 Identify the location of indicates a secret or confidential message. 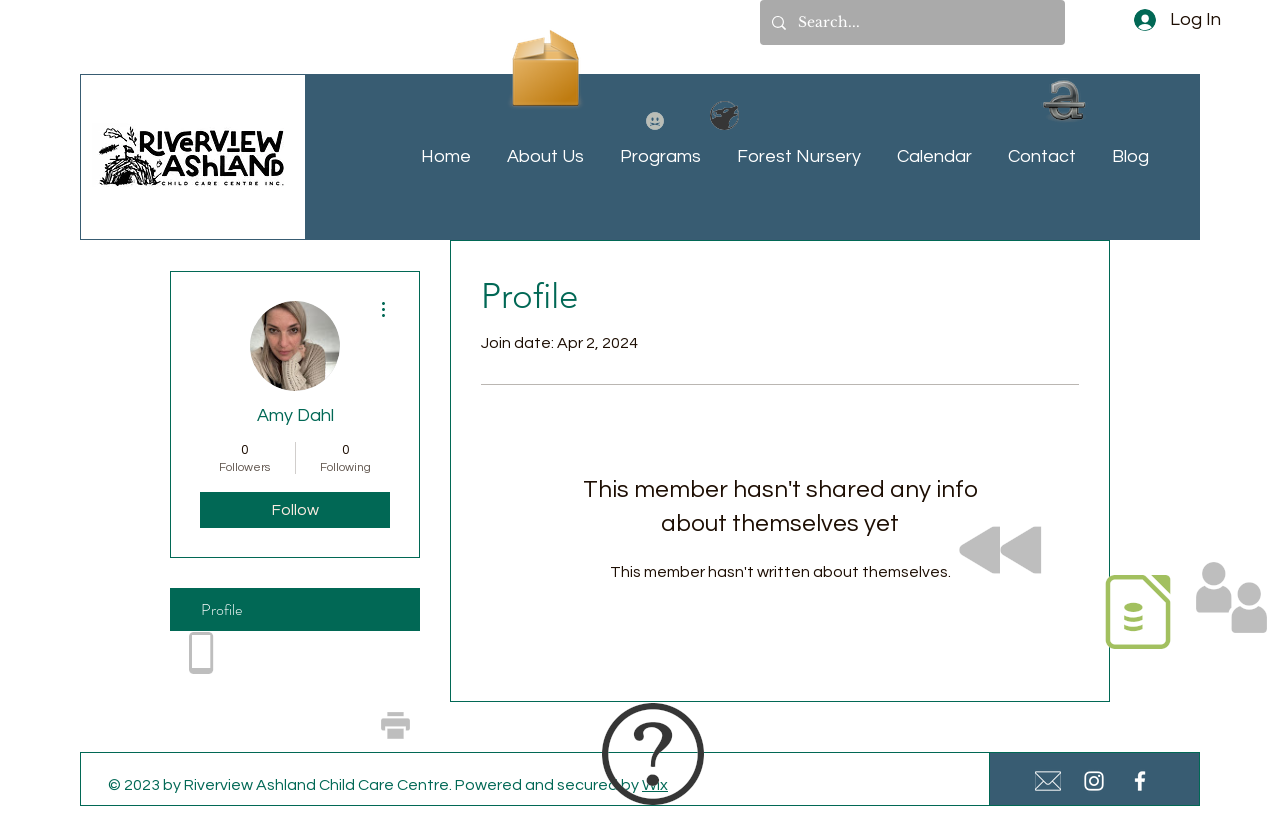
(655, 121).